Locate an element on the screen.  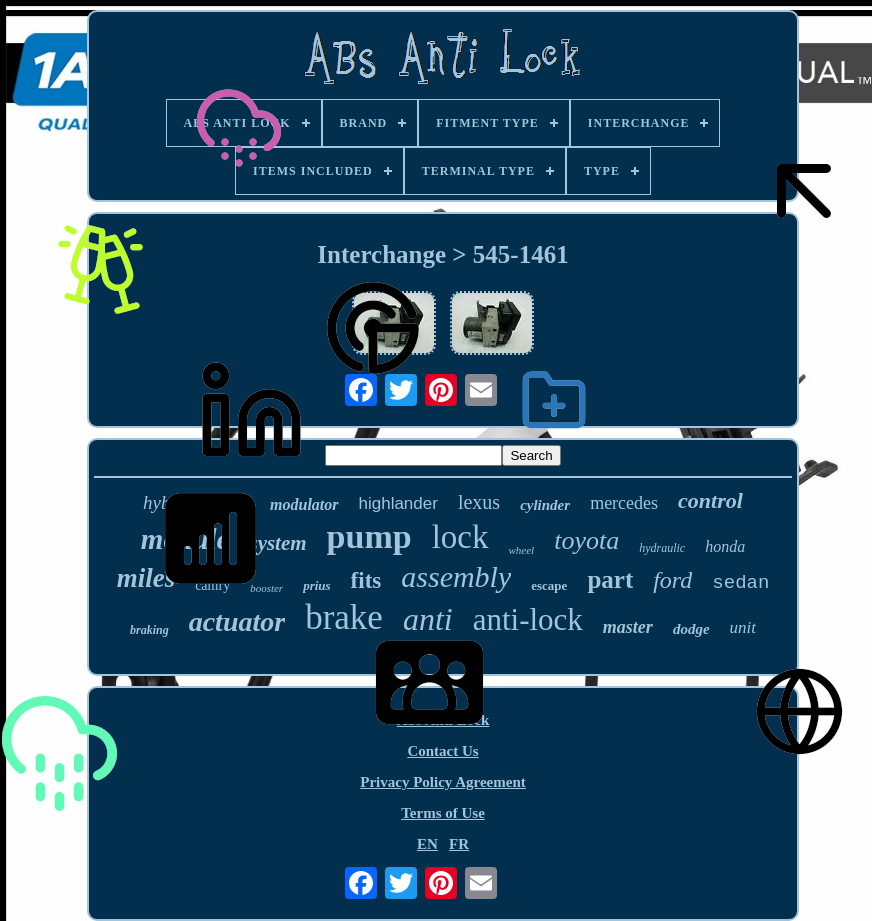
indicates light rain or drizzle in weather forecast is located at coordinates (59, 753).